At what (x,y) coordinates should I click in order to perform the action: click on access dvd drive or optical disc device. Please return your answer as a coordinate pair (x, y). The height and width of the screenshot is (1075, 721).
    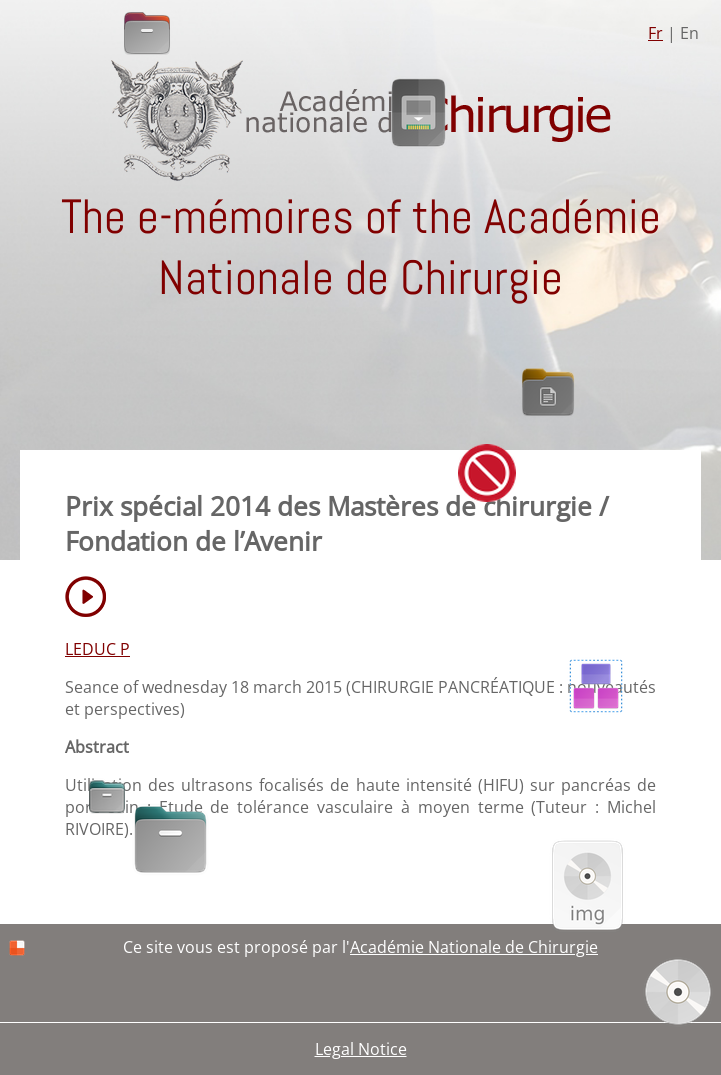
    Looking at the image, I should click on (678, 992).